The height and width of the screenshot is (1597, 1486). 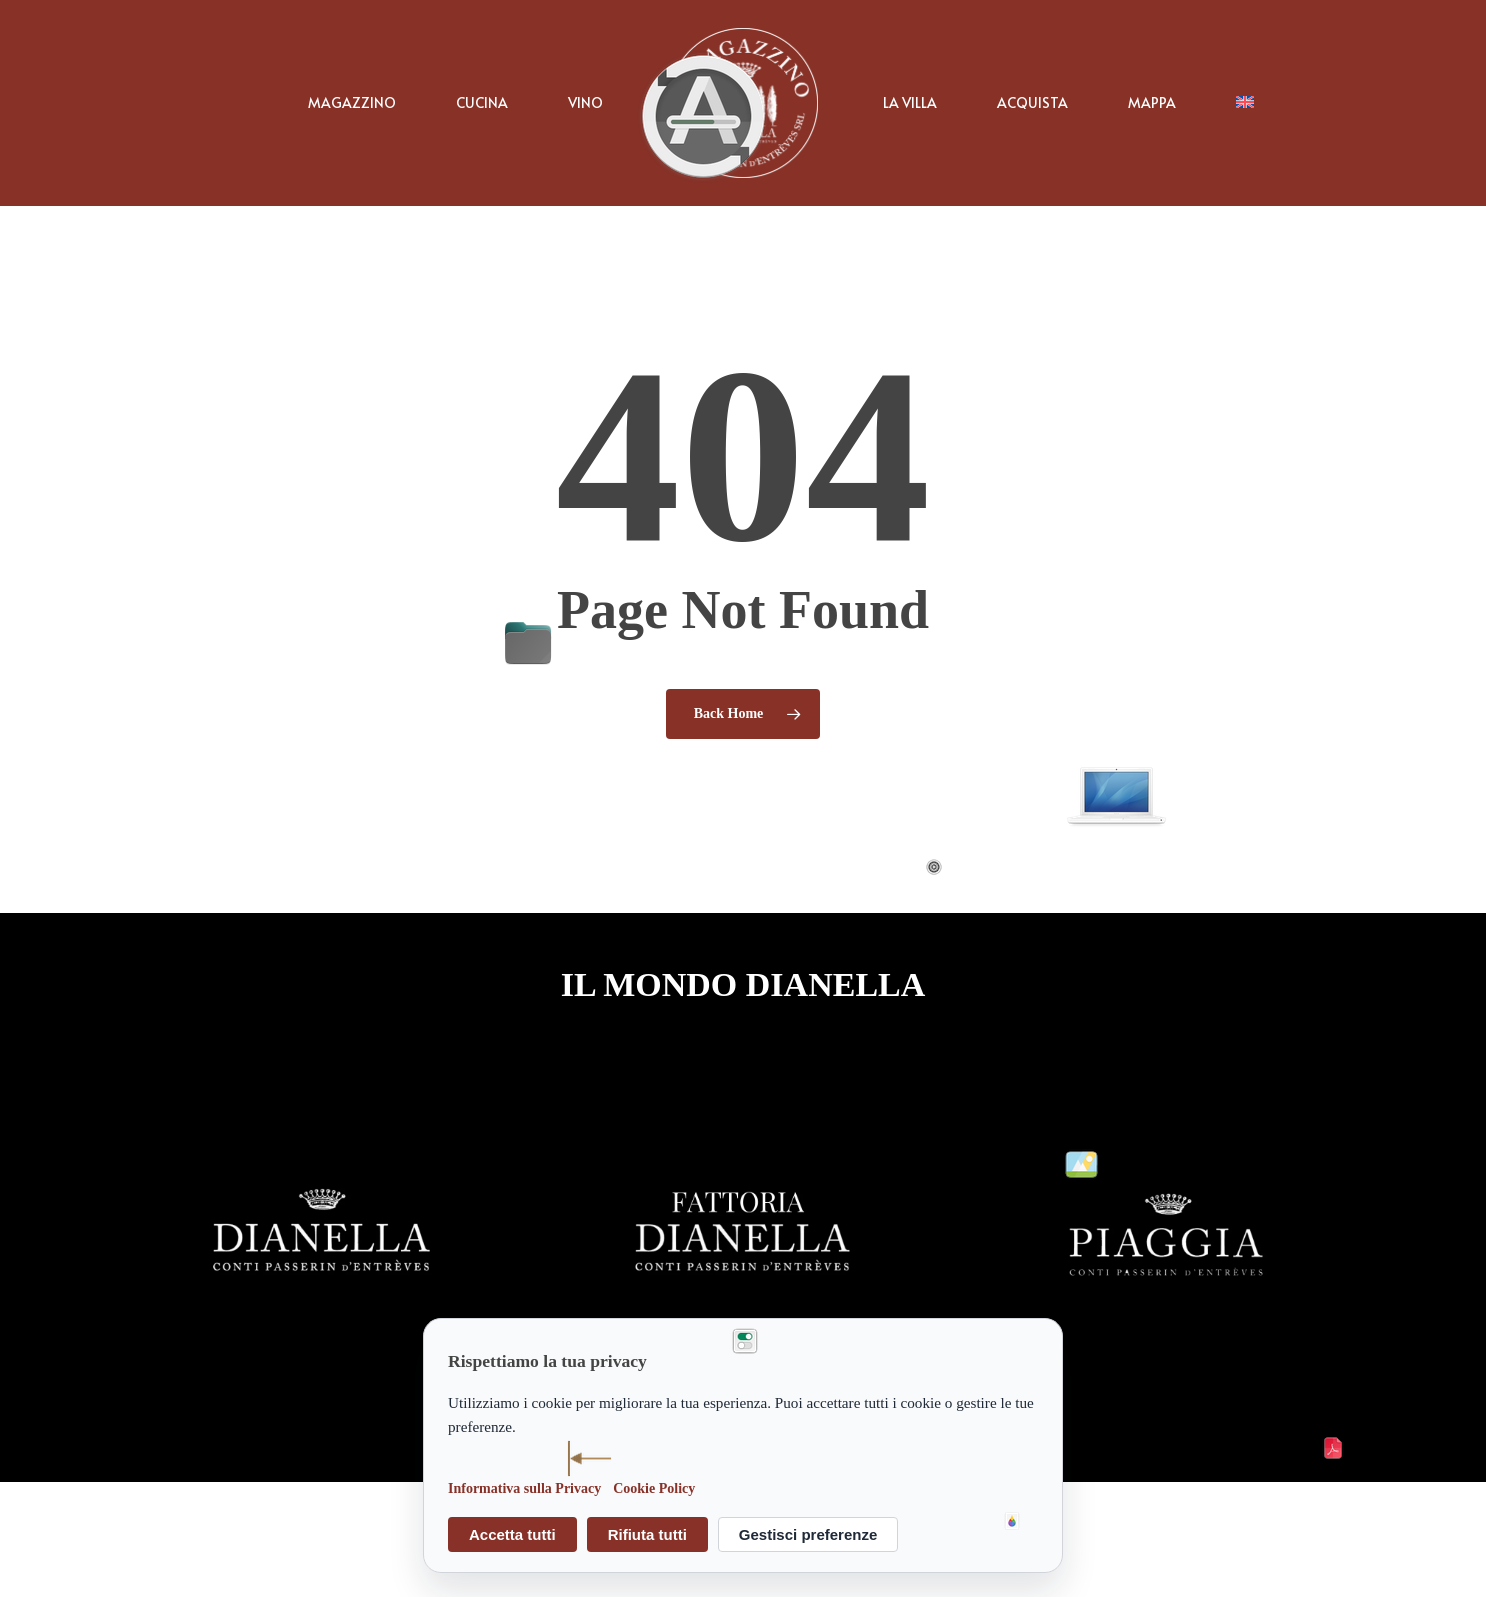 What do you see at coordinates (589, 1458) in the screenshot?
I see `go to the first item in a list or sequence` at bounding box center [589, 1458].